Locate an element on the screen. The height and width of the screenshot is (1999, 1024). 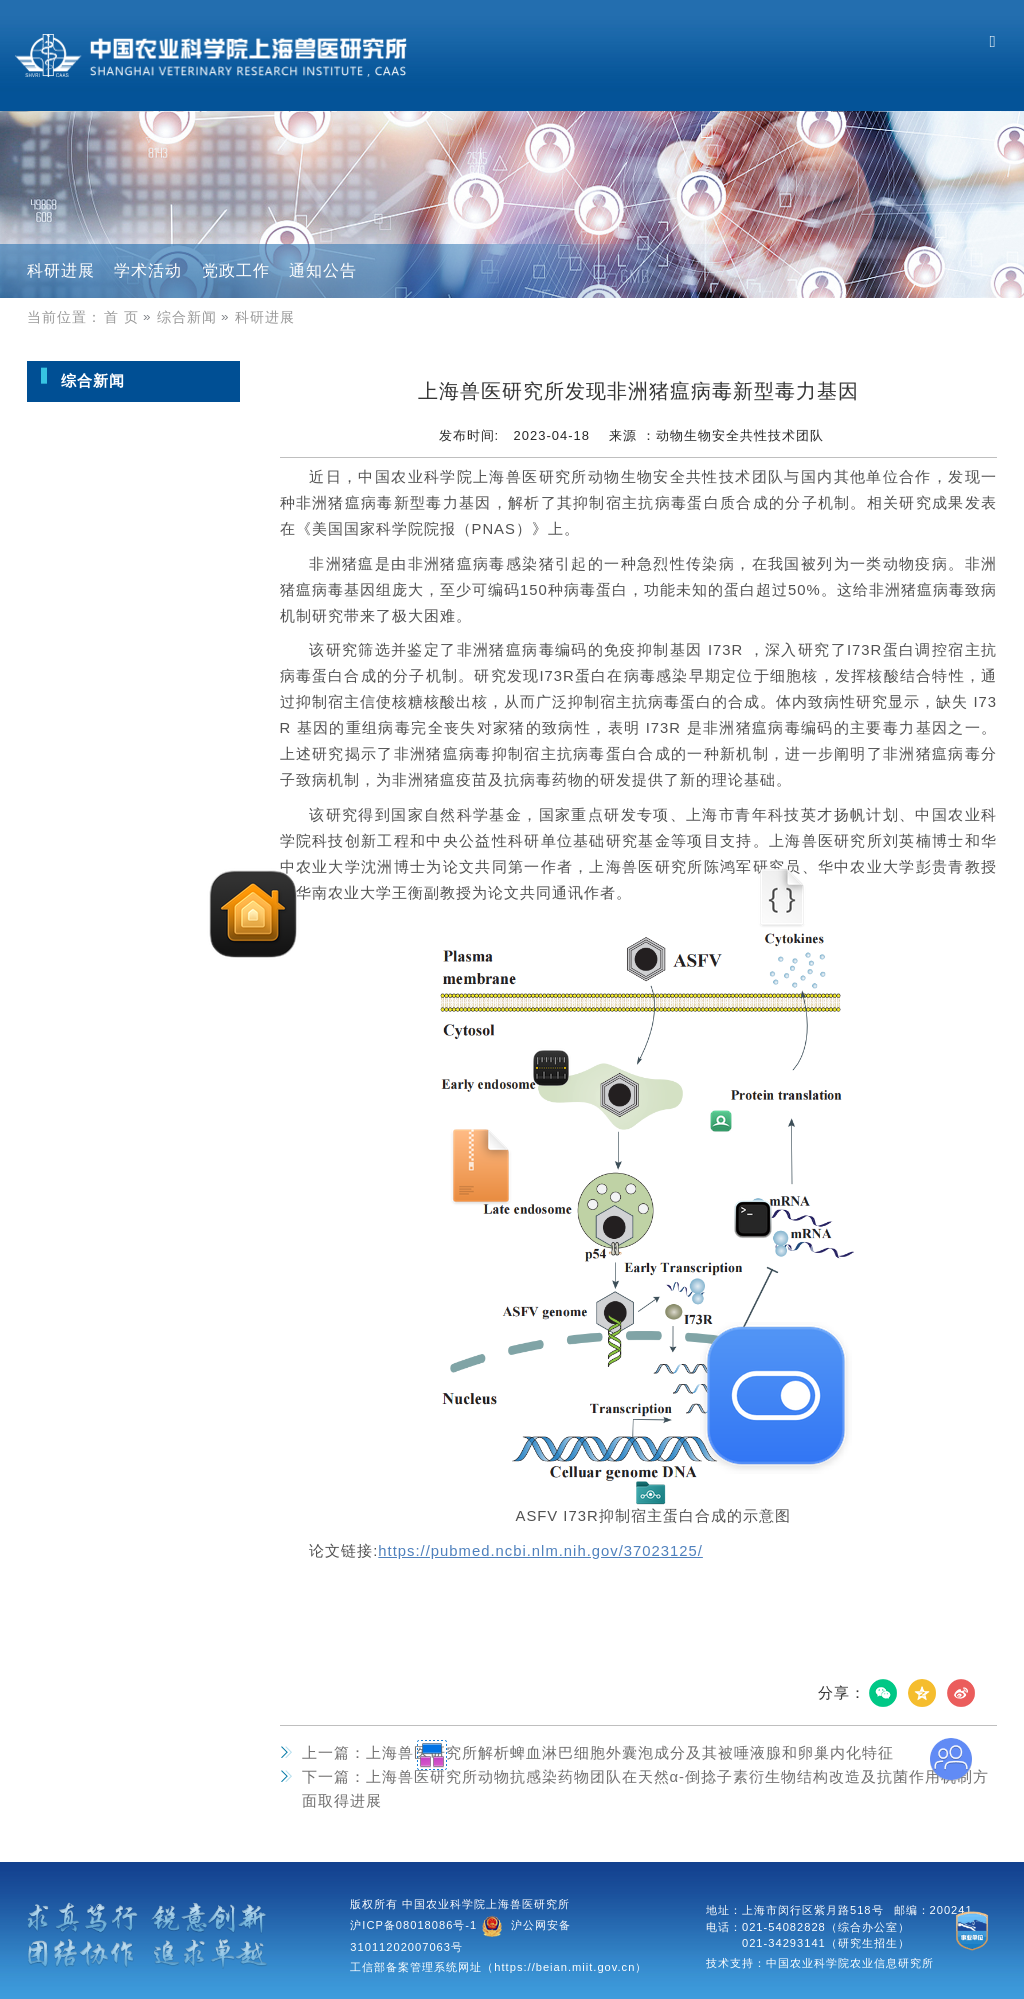
open renderdoc graphics debugging application is located at coordinates (721, 1121).